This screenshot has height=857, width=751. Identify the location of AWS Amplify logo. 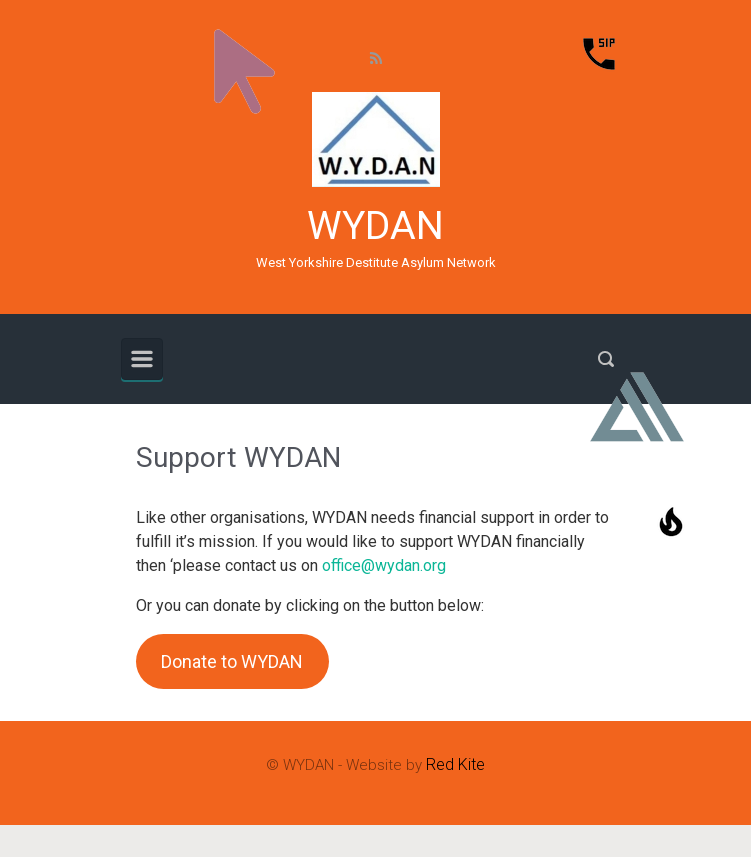
(637, 407).